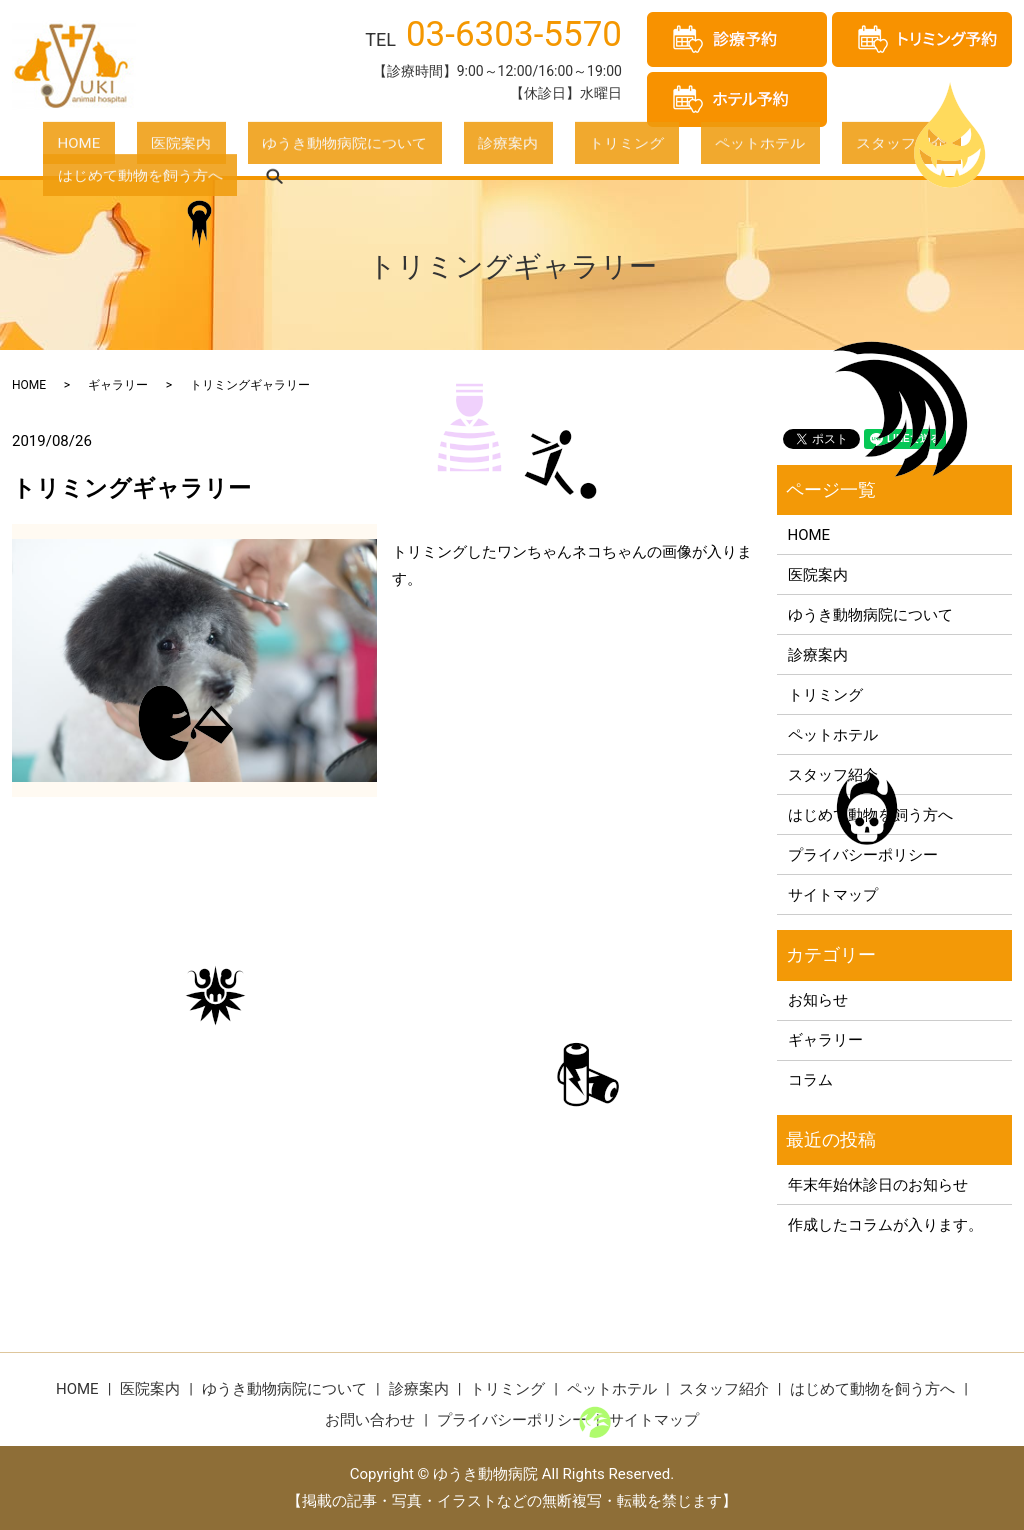 This screenshot has height=1530, width=1024. What do you see at coordinates (949, 135) in the screenshot?
I see `indicates poison or toxic status effect` at bounding box center [949, 135].